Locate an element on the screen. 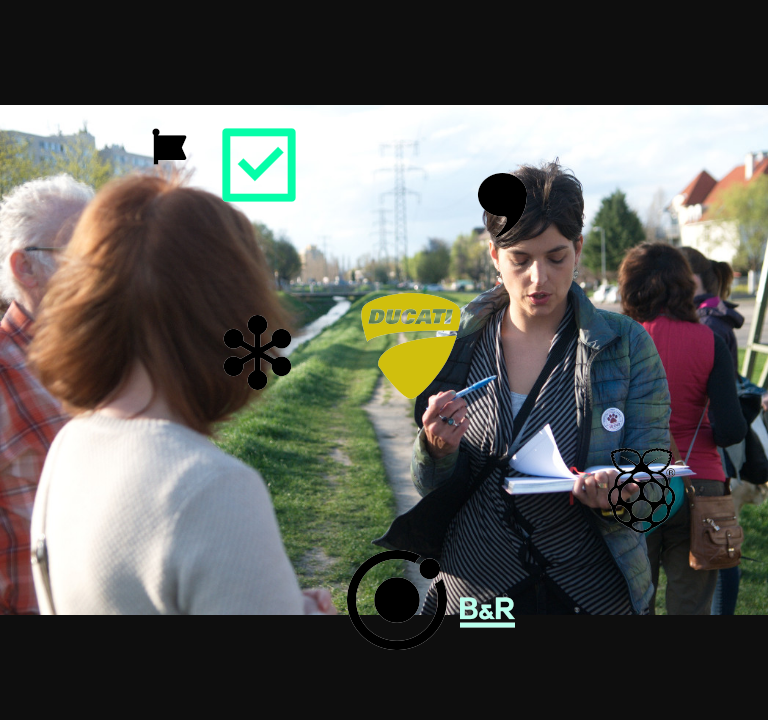  Ducati brand logo is located at coordinates (411, 346).